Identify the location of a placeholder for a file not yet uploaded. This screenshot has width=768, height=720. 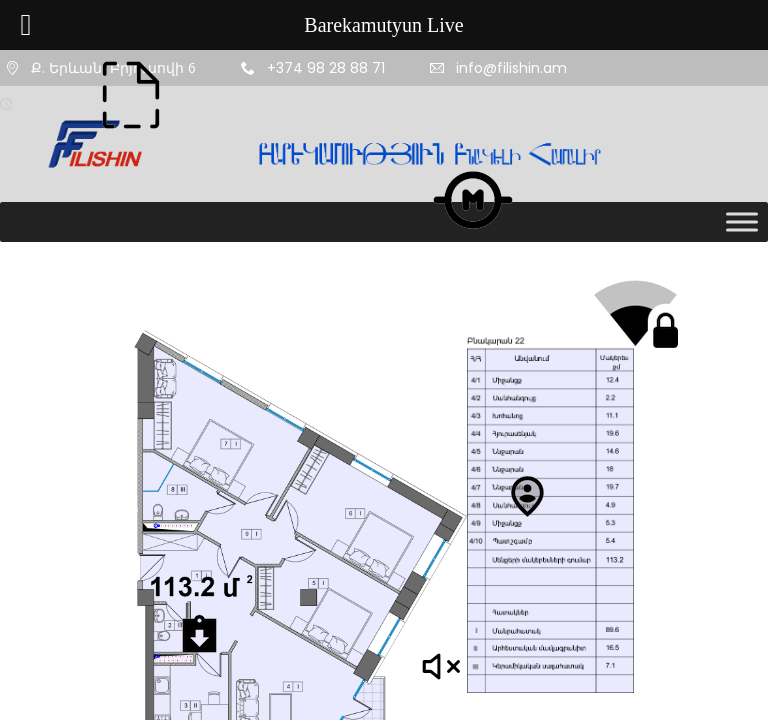
(131, 95).